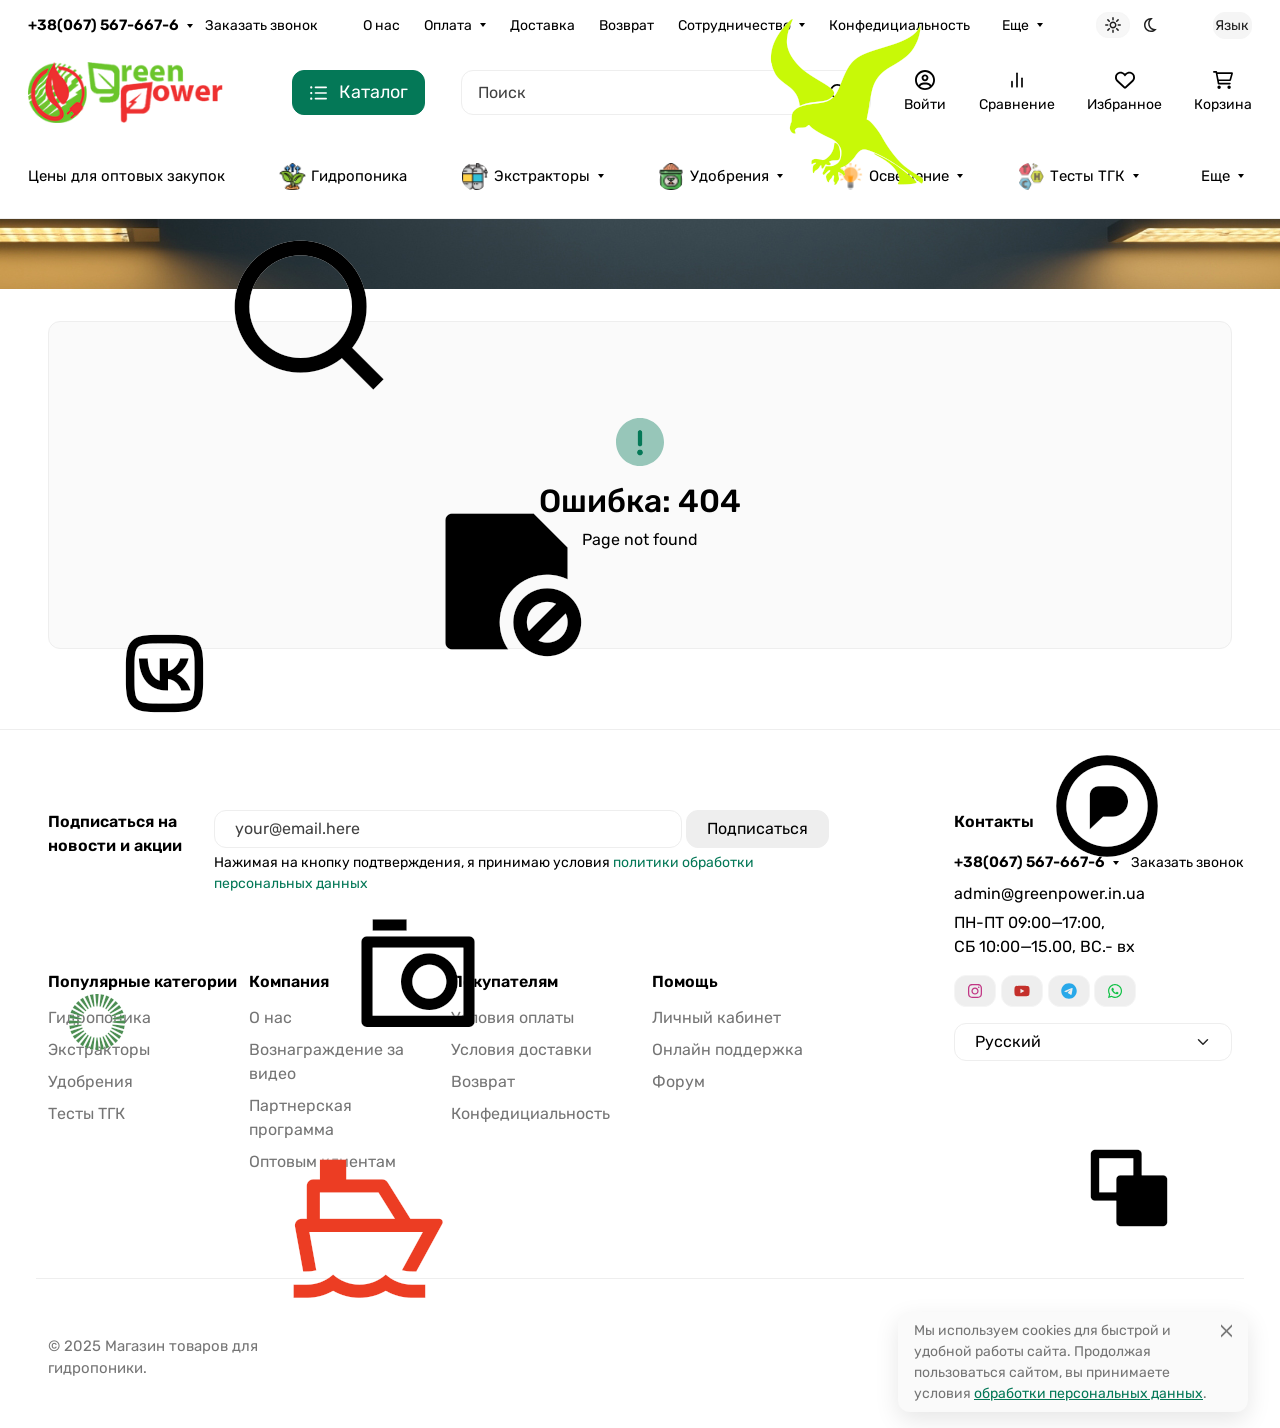 The height and width of the screenshot is (1428, 1280). Describe the element at coordinates (847, 102) in the screenshot. I see `falcon framework logo` at that location.